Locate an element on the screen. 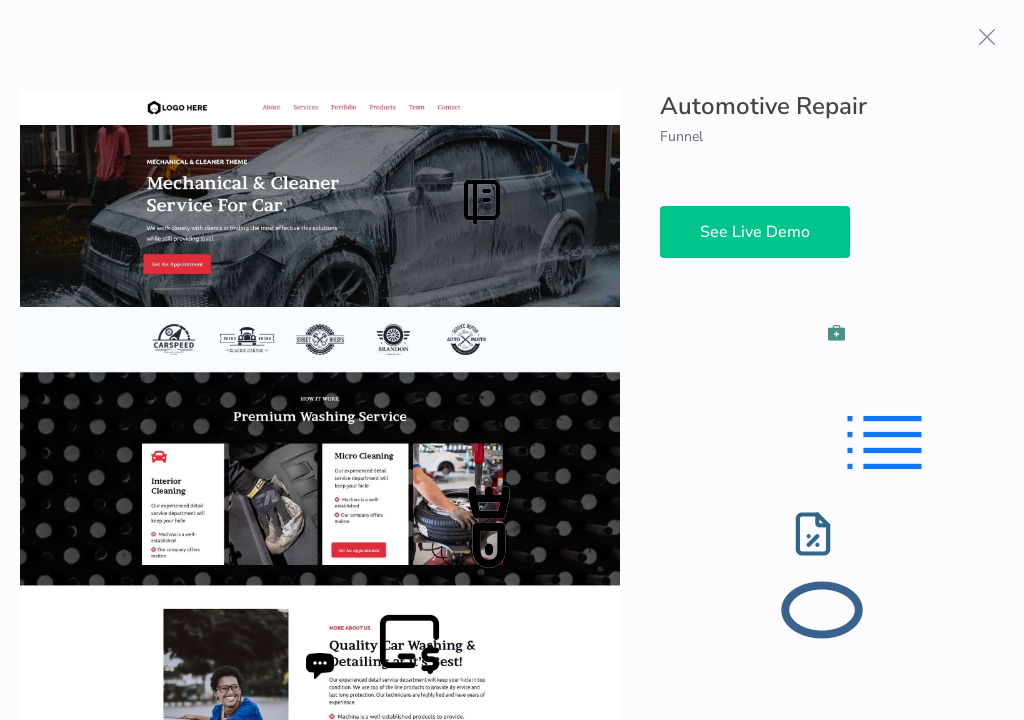 This screenshot has width=1024, height=720. access tablet payment or billing settings is located at coordinates (409, 641).